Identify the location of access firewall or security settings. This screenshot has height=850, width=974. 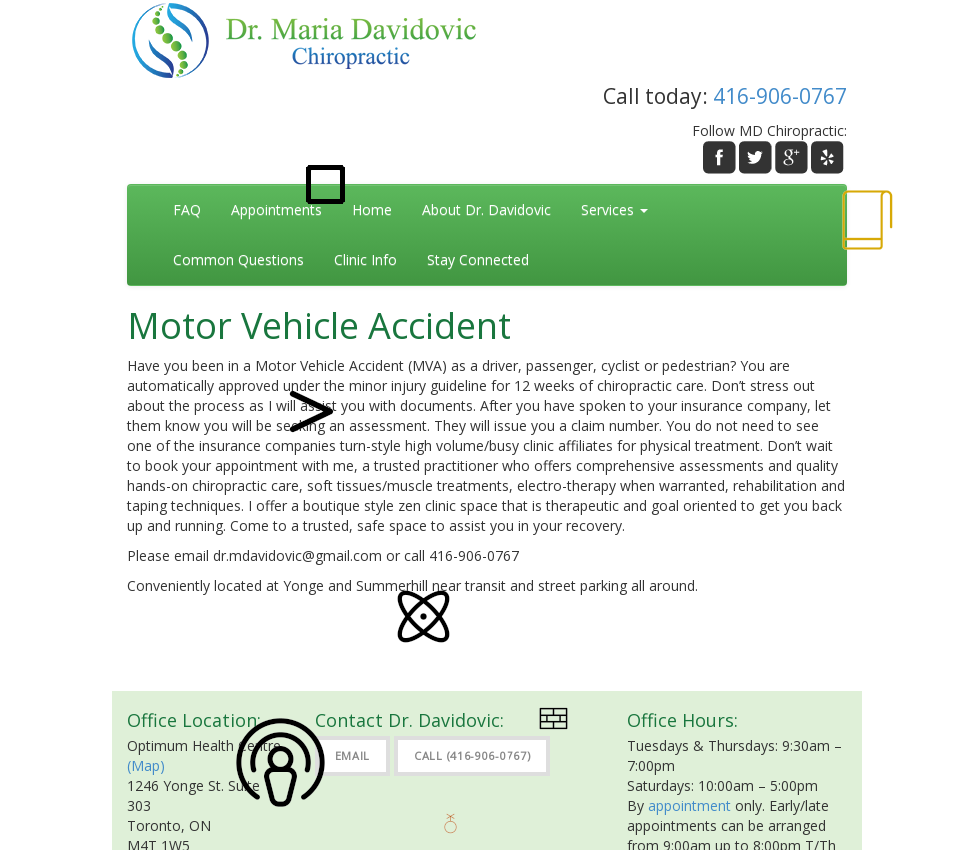
(553, 718).